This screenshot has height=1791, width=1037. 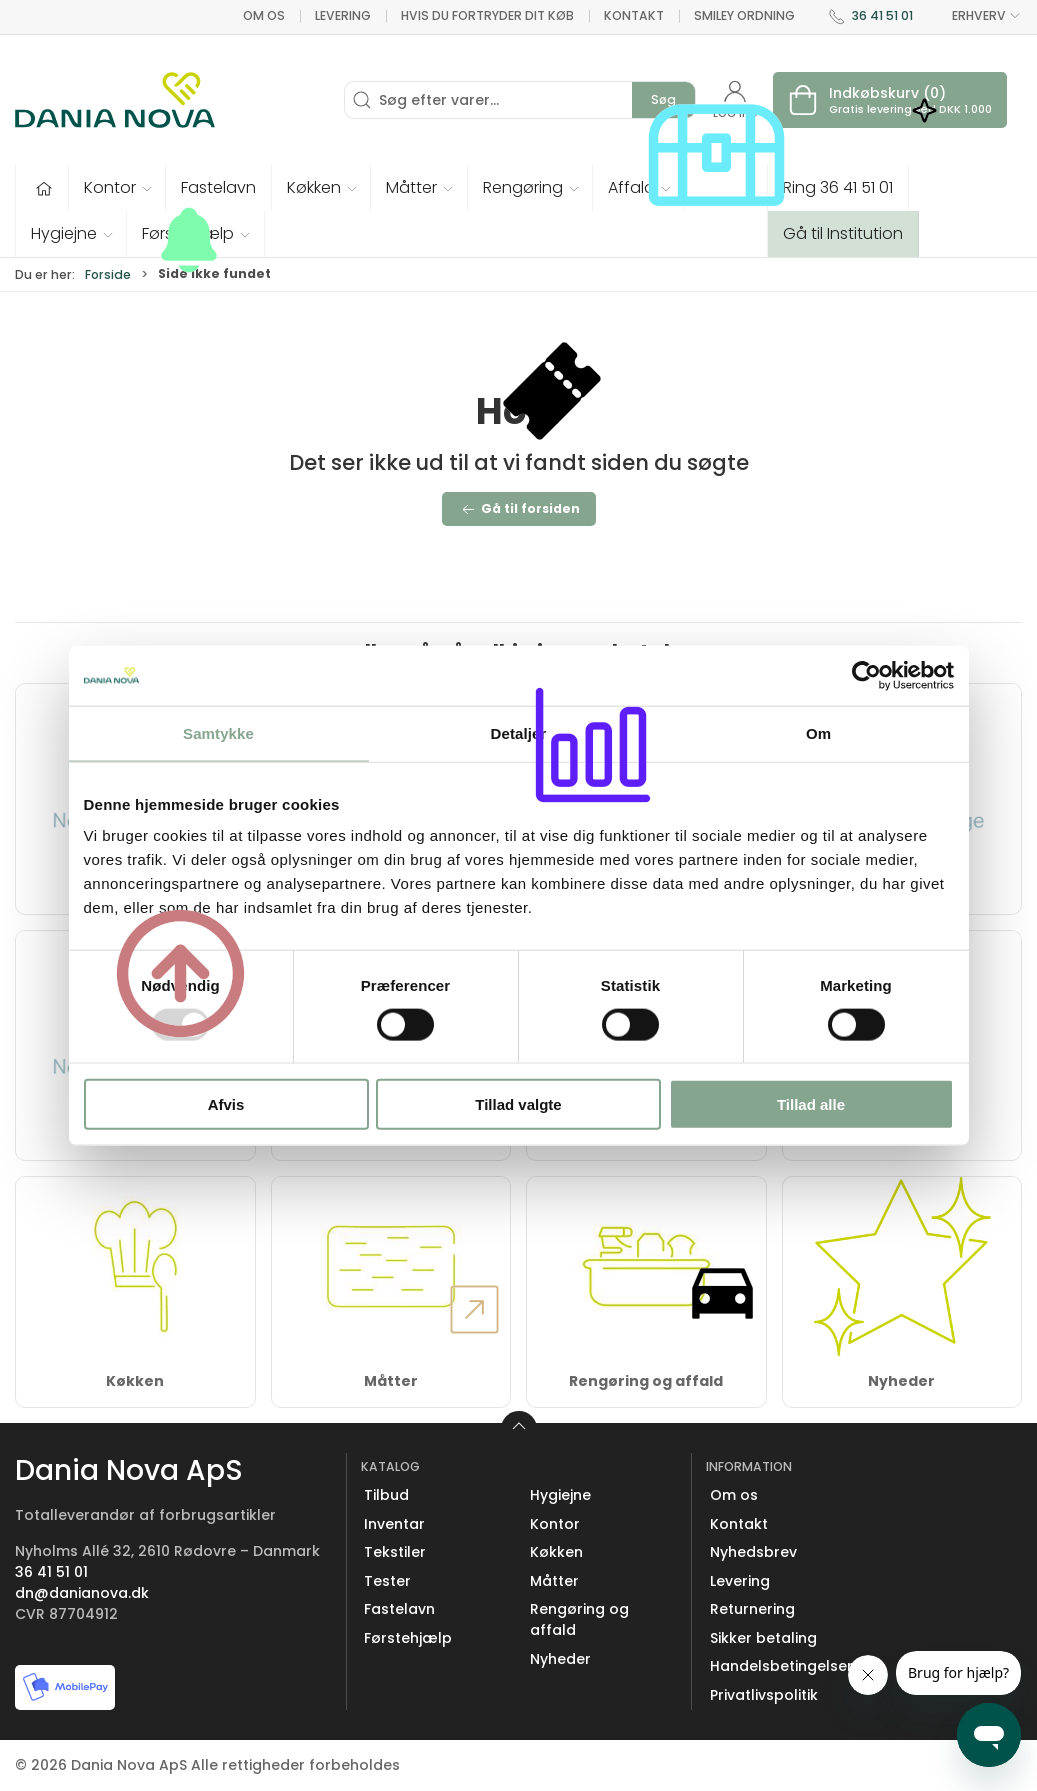 I want to click on scroll to top of page, so click(x=180, y=973).